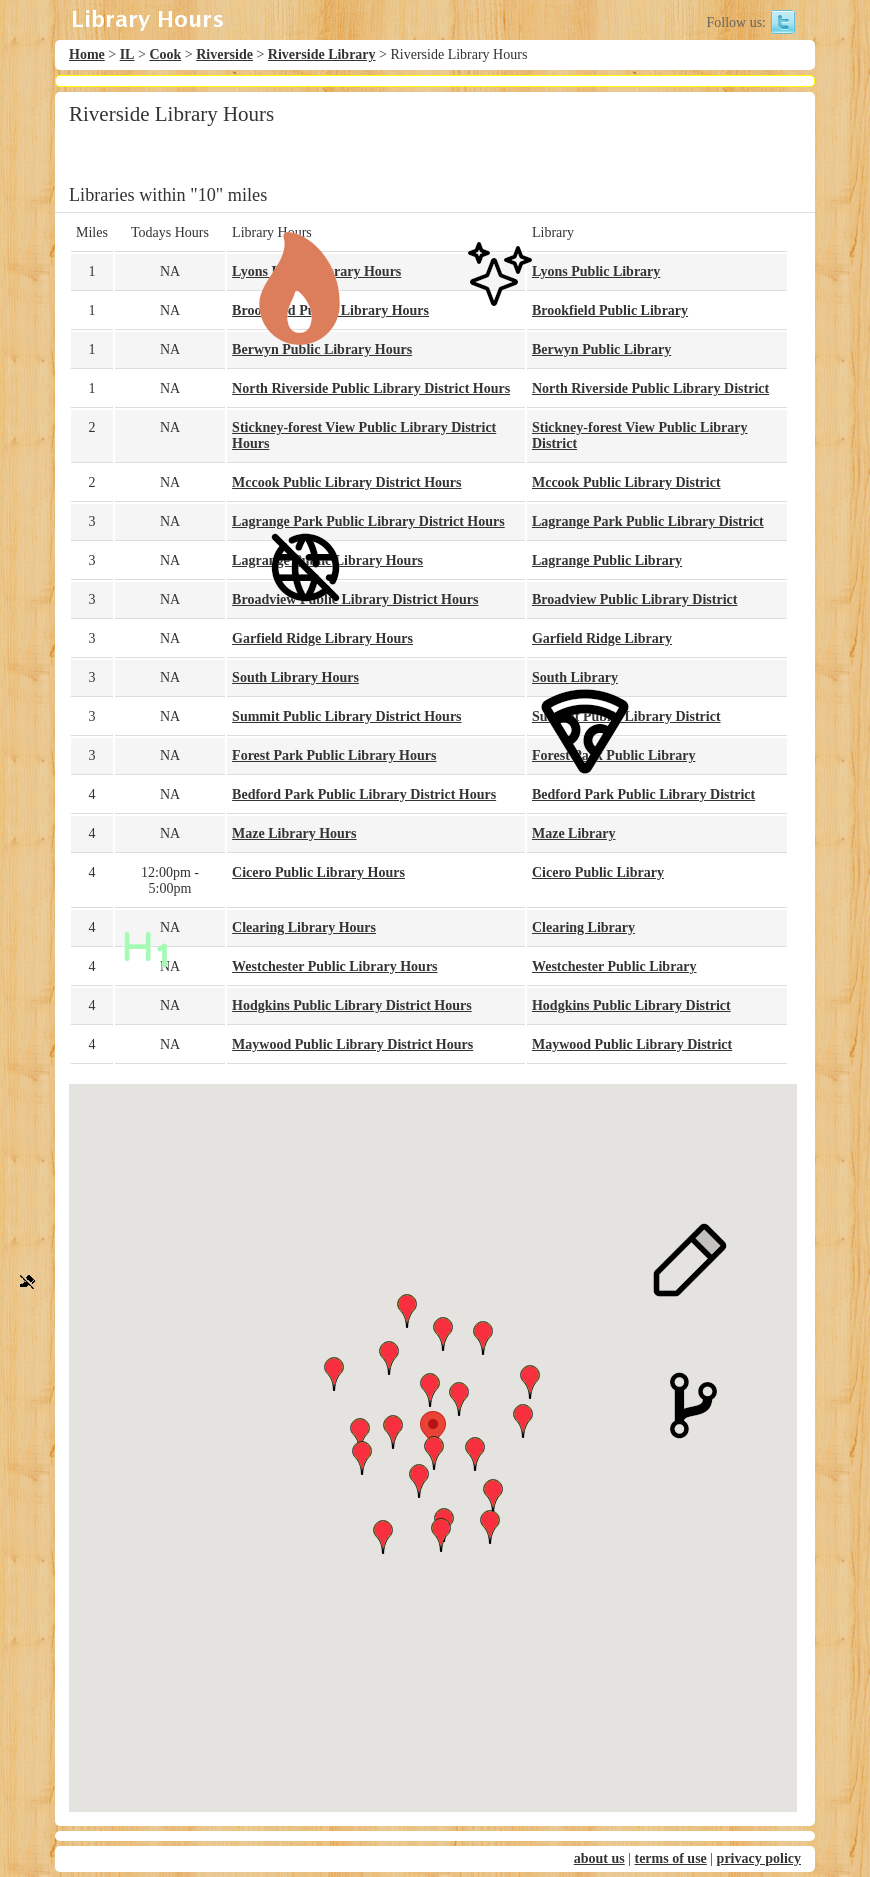  What do you see at coordinates (145, 949) in the screenshot?
I see `format text as heading level 1` at bounding box center [145, 949].